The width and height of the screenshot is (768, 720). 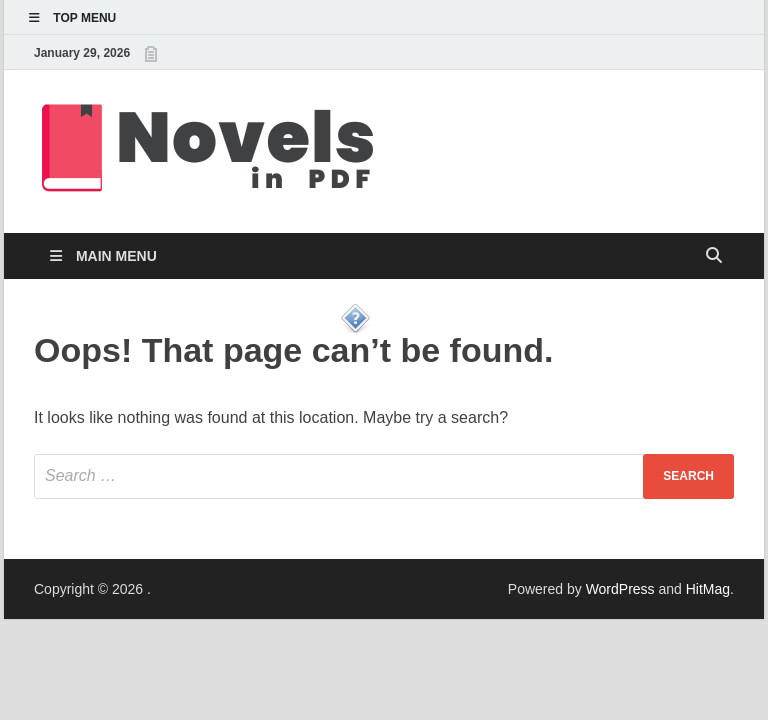 I want to click on indicates a help or information dialog, so click(x=355, y=318).